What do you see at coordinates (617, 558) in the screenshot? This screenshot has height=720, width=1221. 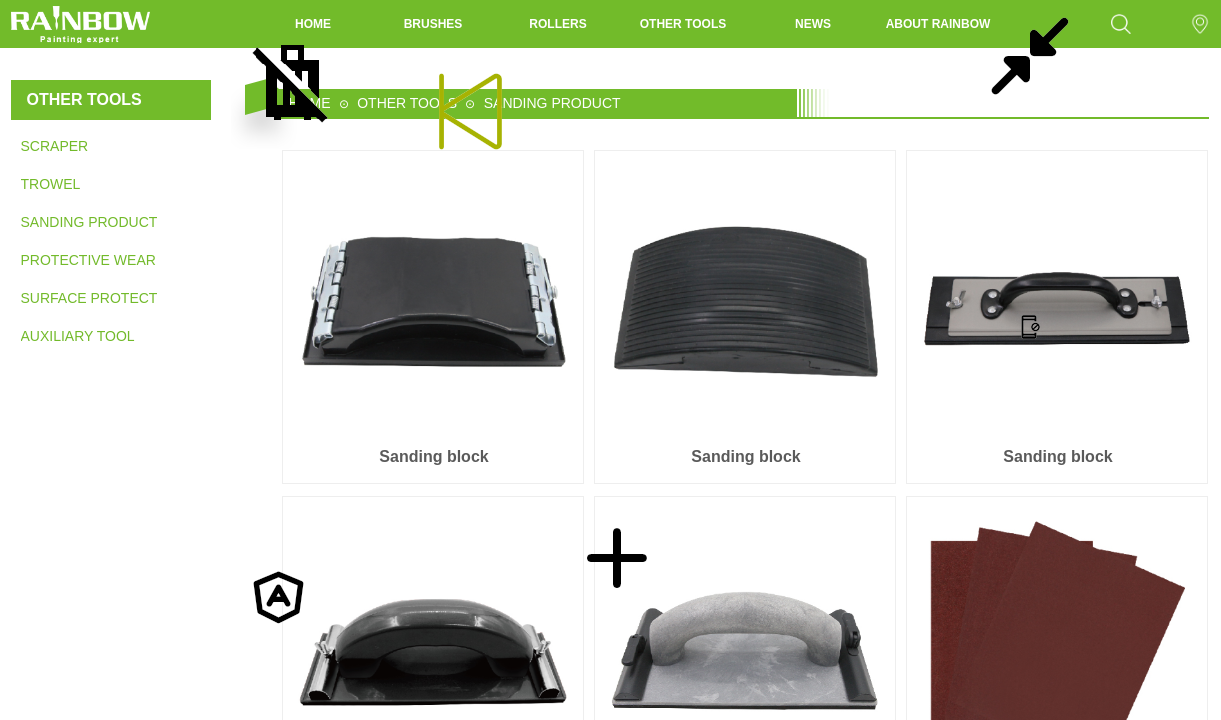 I see `add a new item` at bounding box center [617, 558].